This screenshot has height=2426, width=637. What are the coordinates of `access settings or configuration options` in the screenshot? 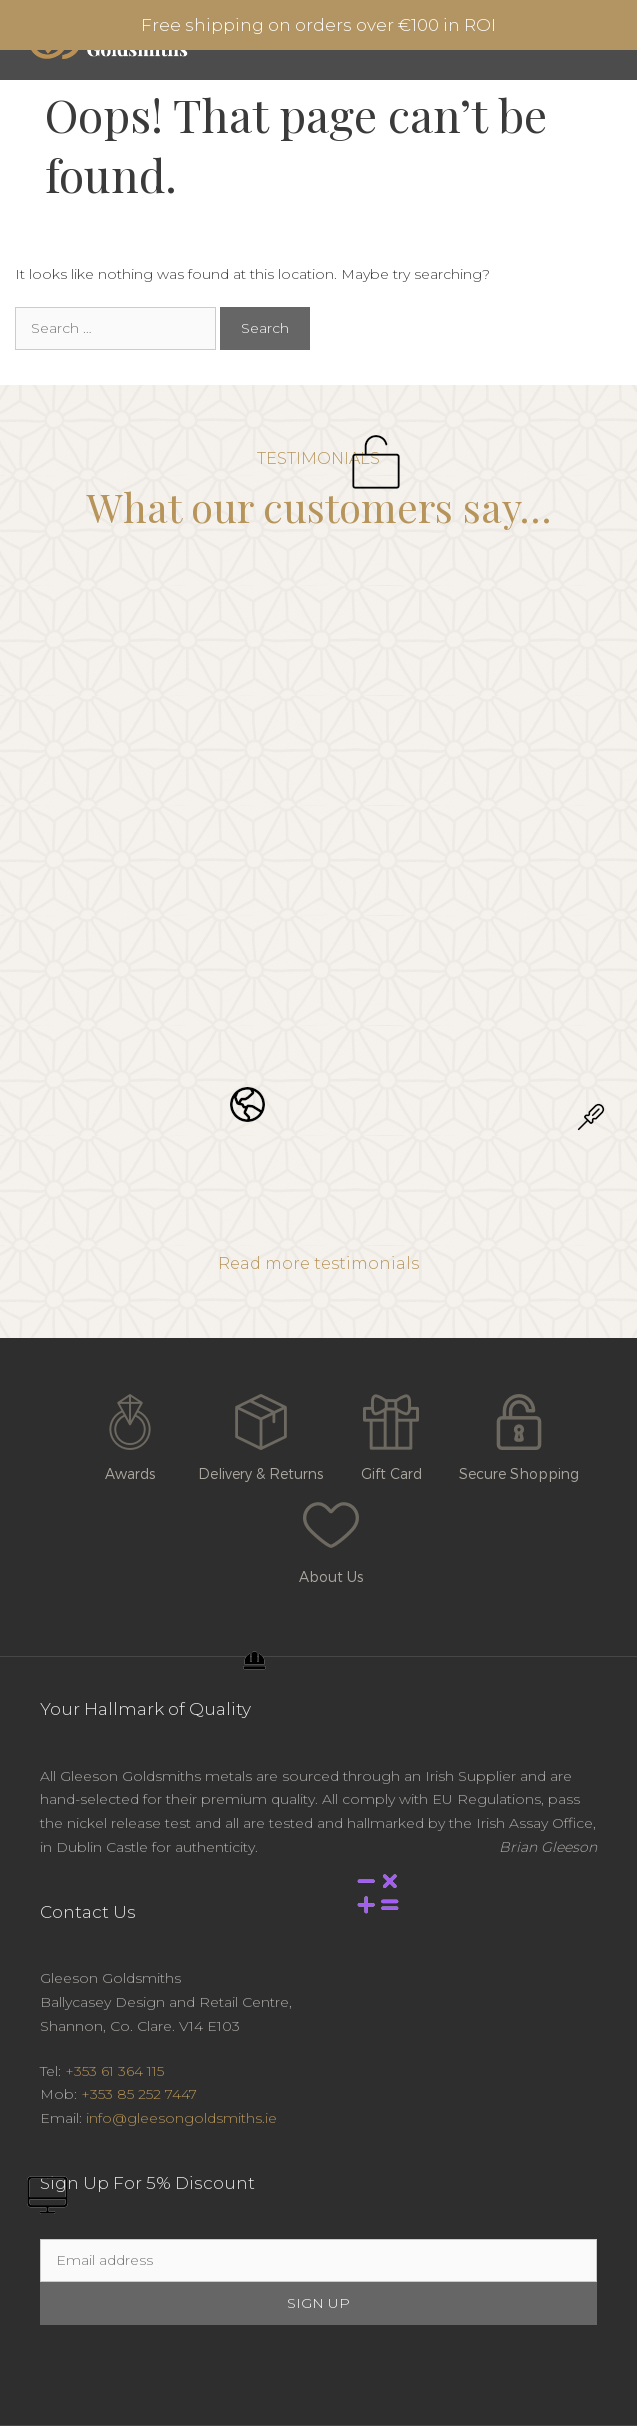 It's located at (591, 1117).